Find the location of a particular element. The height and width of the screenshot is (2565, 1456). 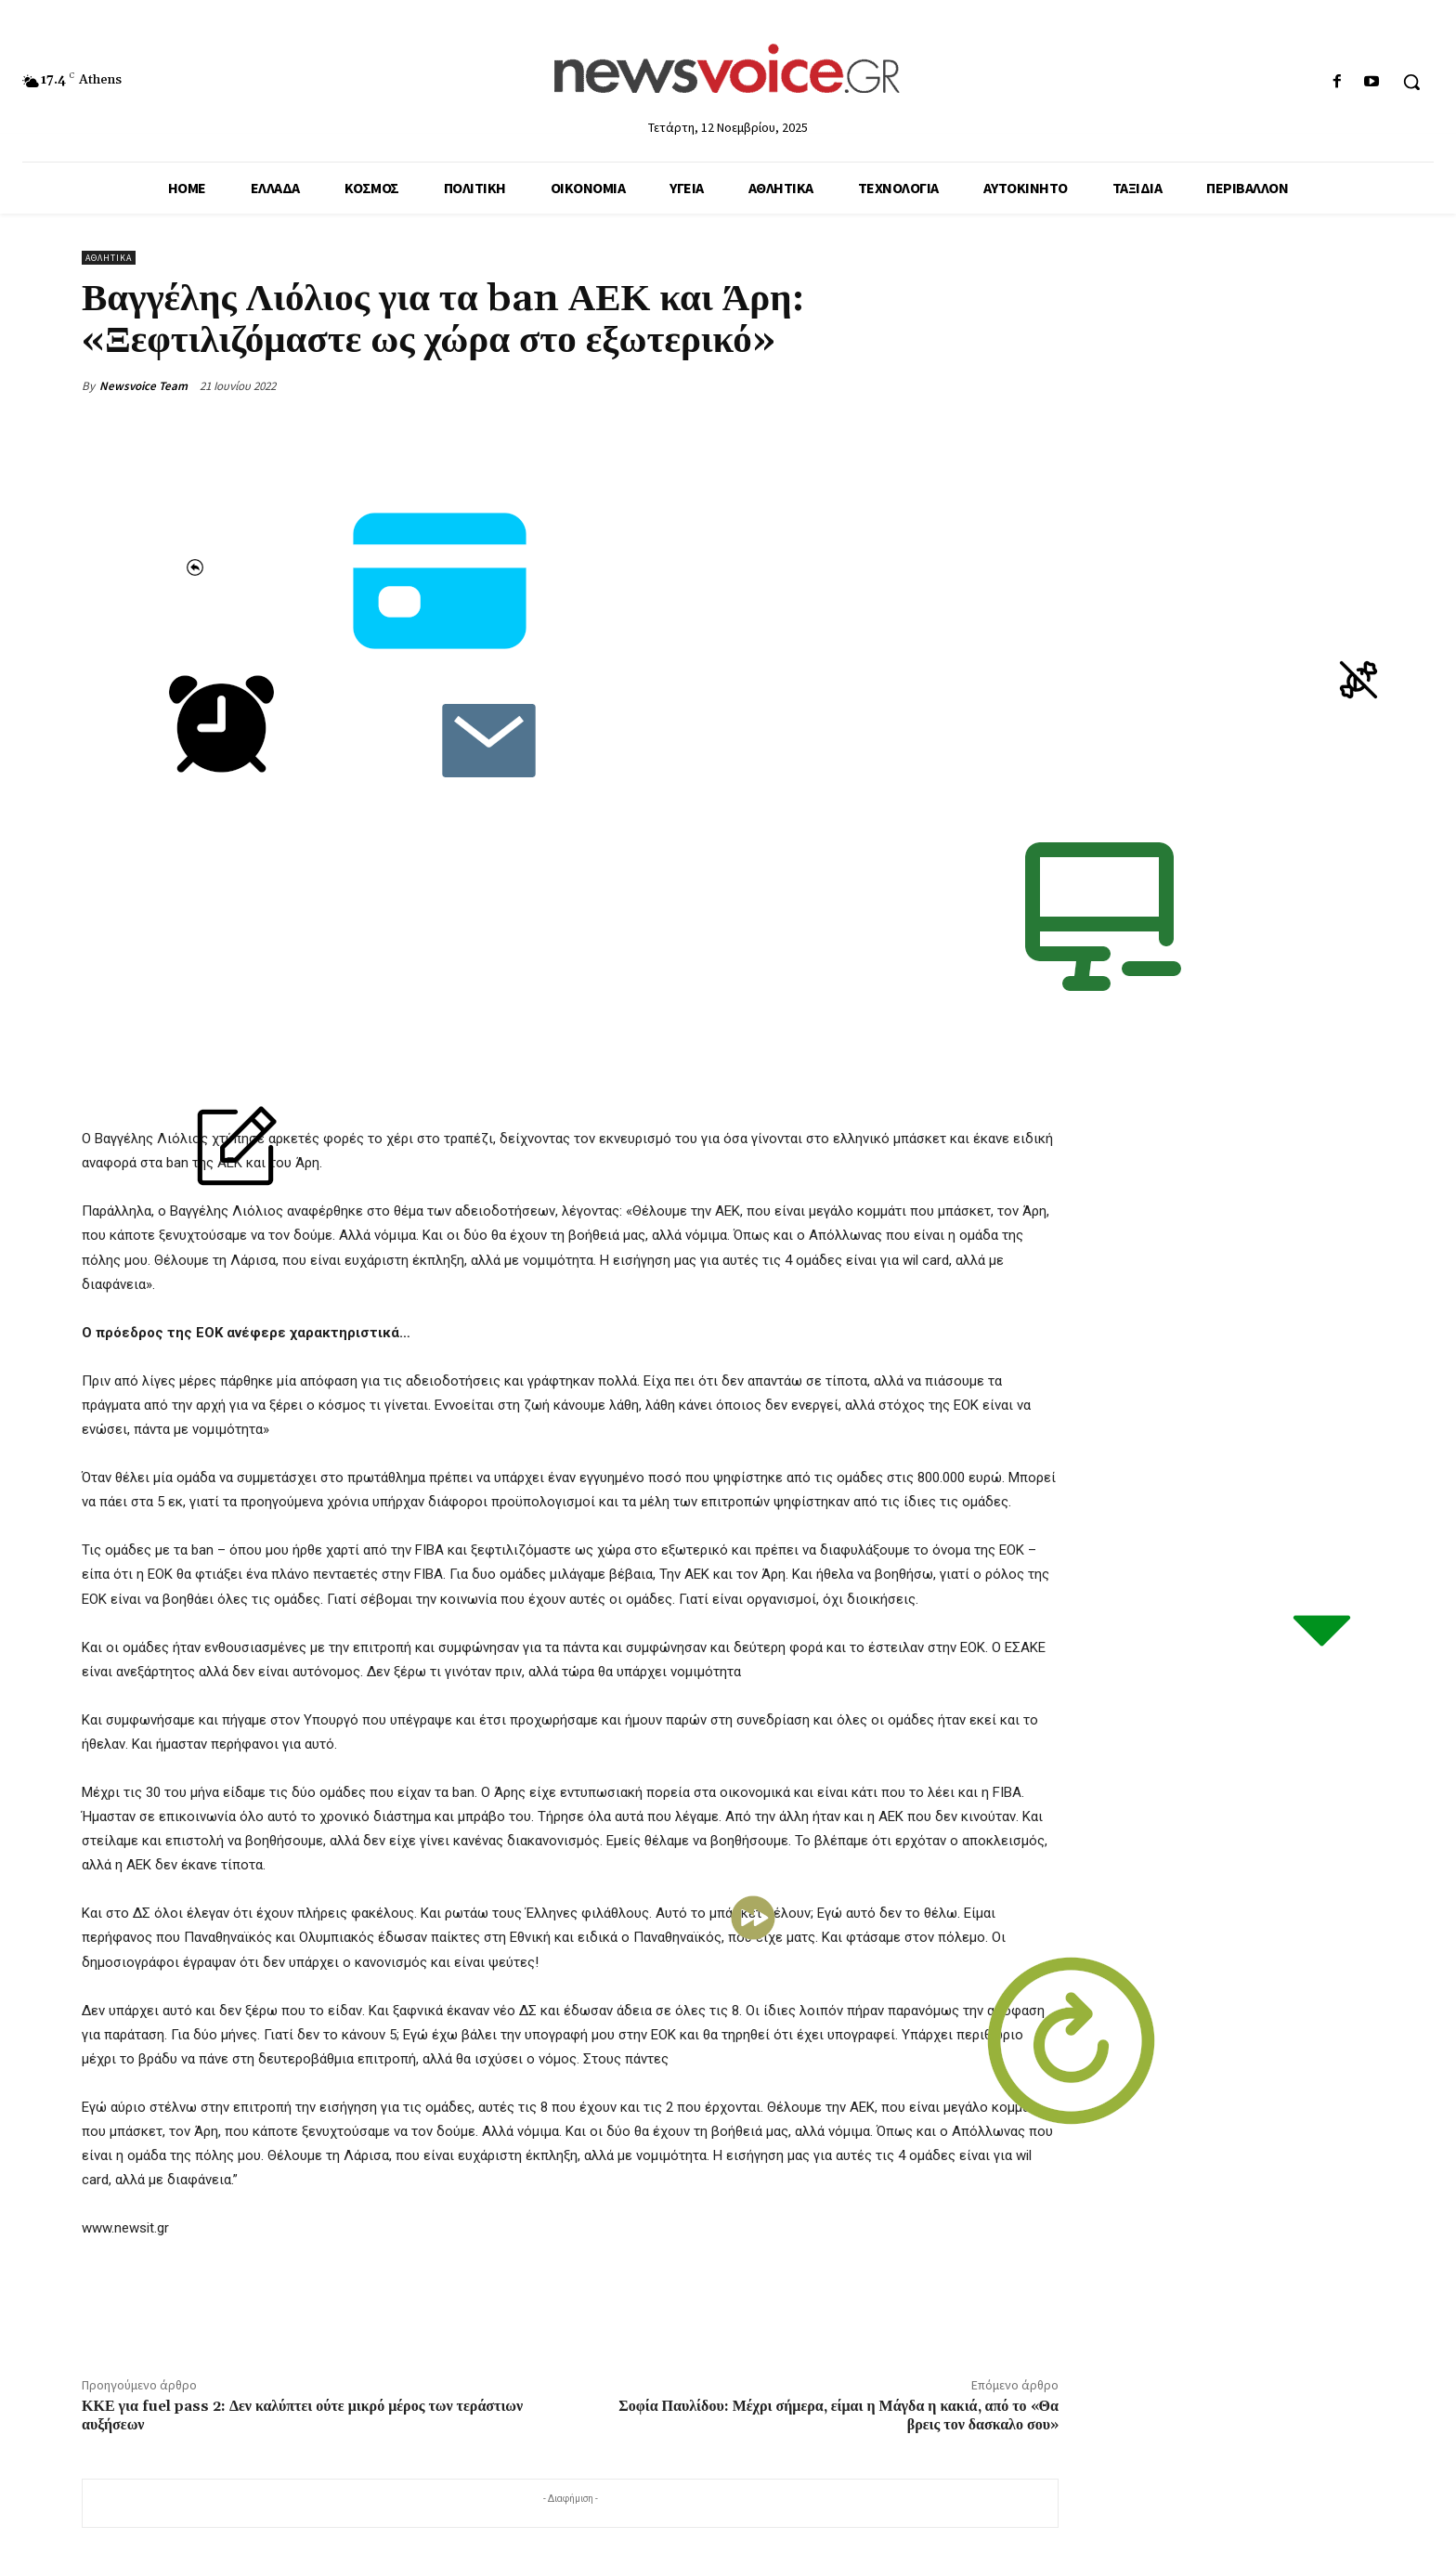

expand a dropdown menu is located at coordinates (1321, 1631).